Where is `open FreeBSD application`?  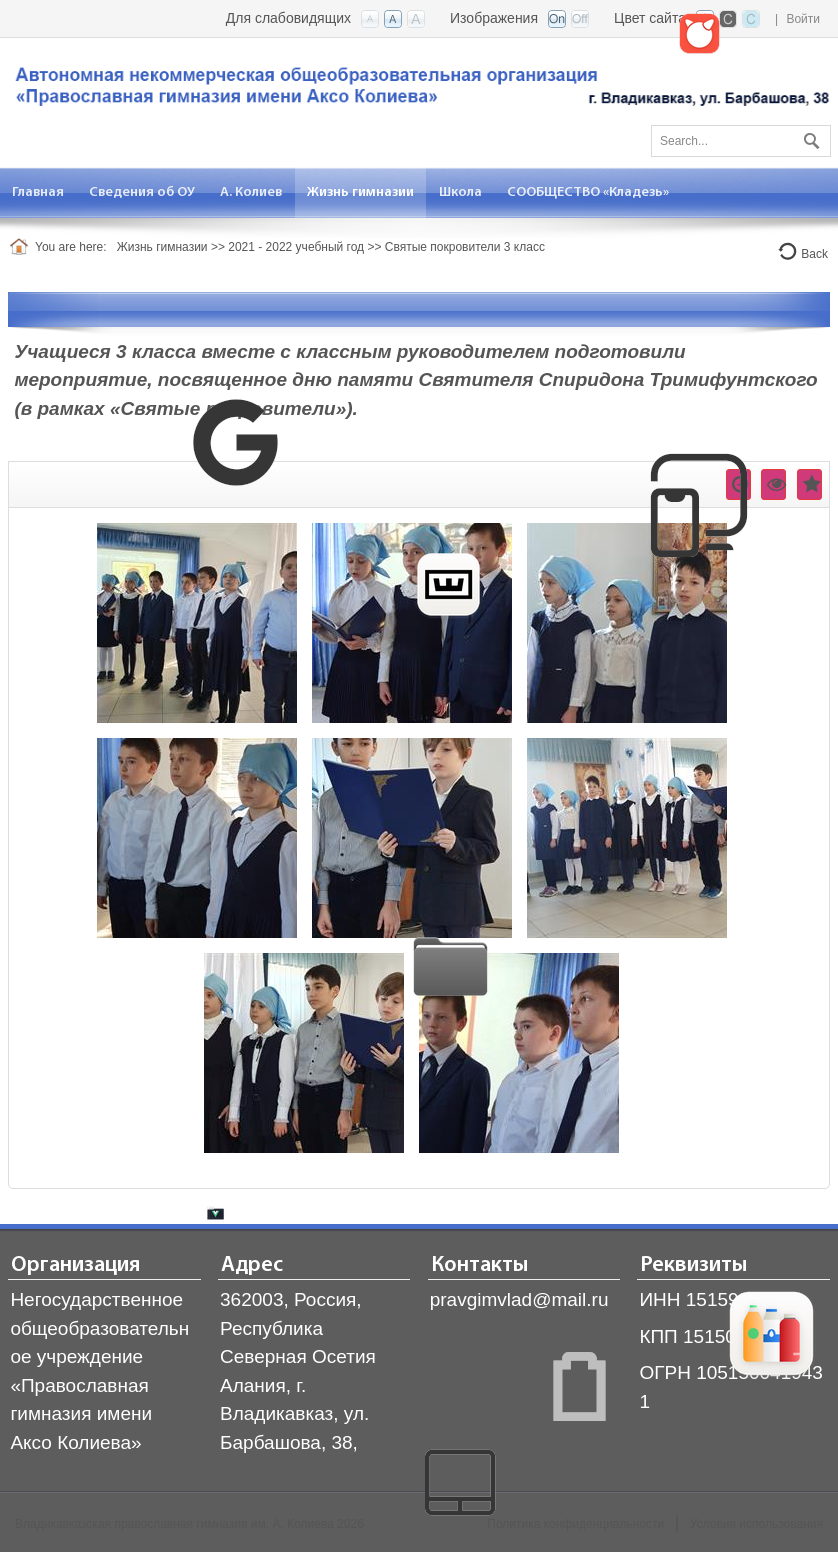 open FreeBSD application is located at coordinates (699, 33).